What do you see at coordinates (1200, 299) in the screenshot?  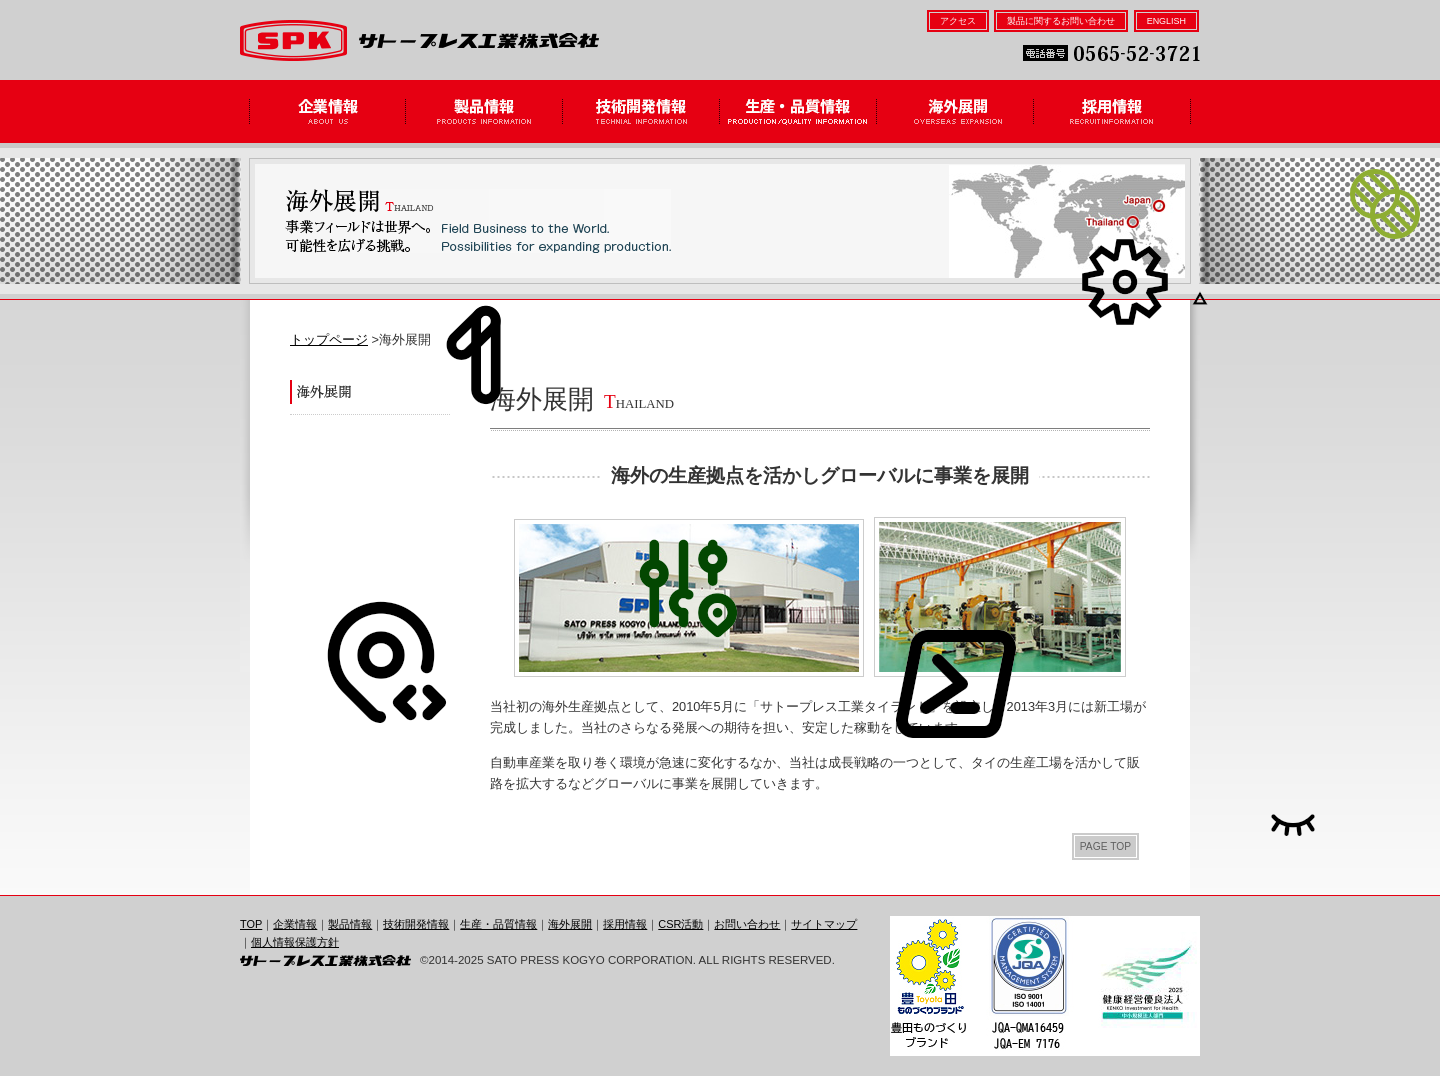 I see `unverified function breakpoint in debug mode` at bounding box center [1200, 299].